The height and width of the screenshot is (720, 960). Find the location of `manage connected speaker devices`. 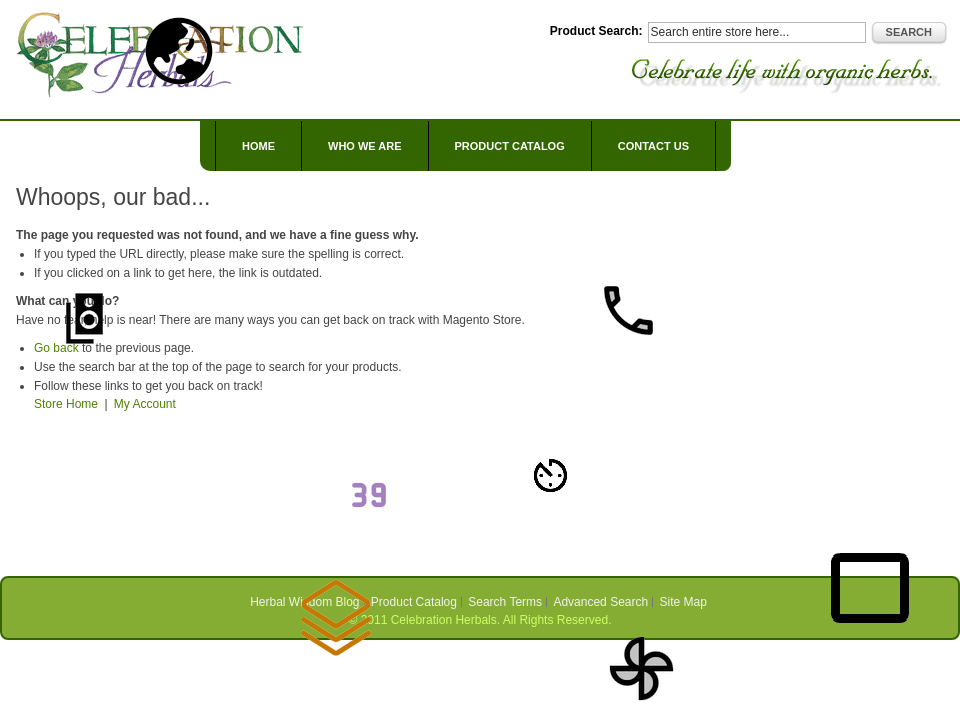

manage connected speaker devices is located at coordinates (84, 318).